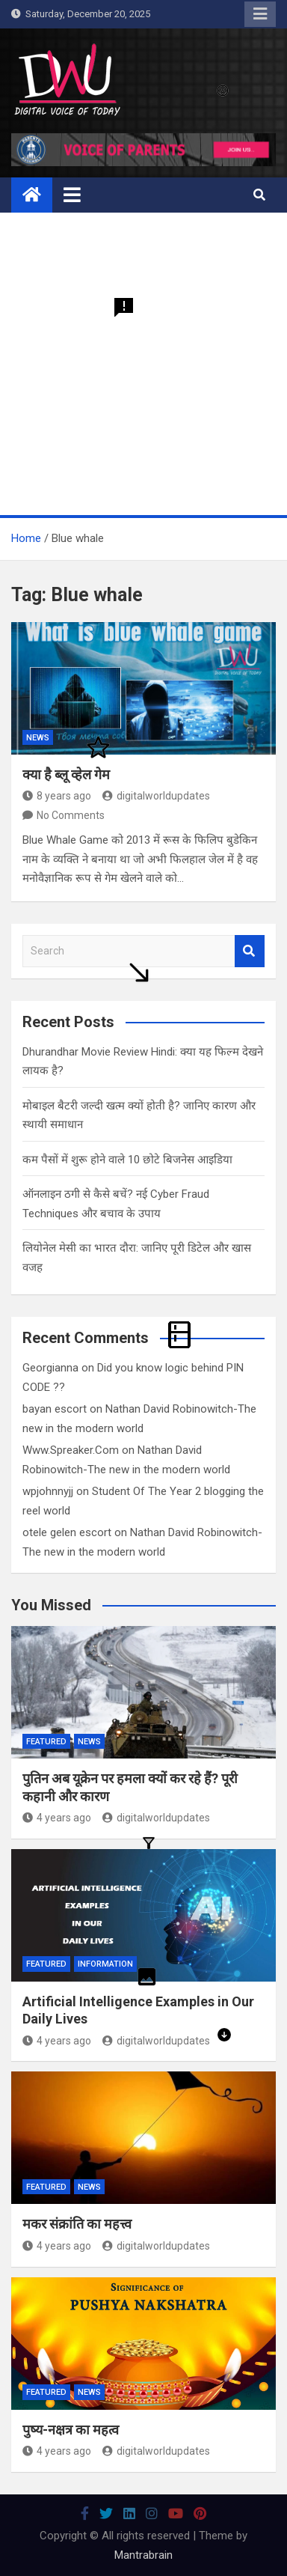 The image size is (287, 2576). Describe the element at coordinates (223, 91) in the screenshot. I see `indicates user is feeling anxious or nervous` at that location.